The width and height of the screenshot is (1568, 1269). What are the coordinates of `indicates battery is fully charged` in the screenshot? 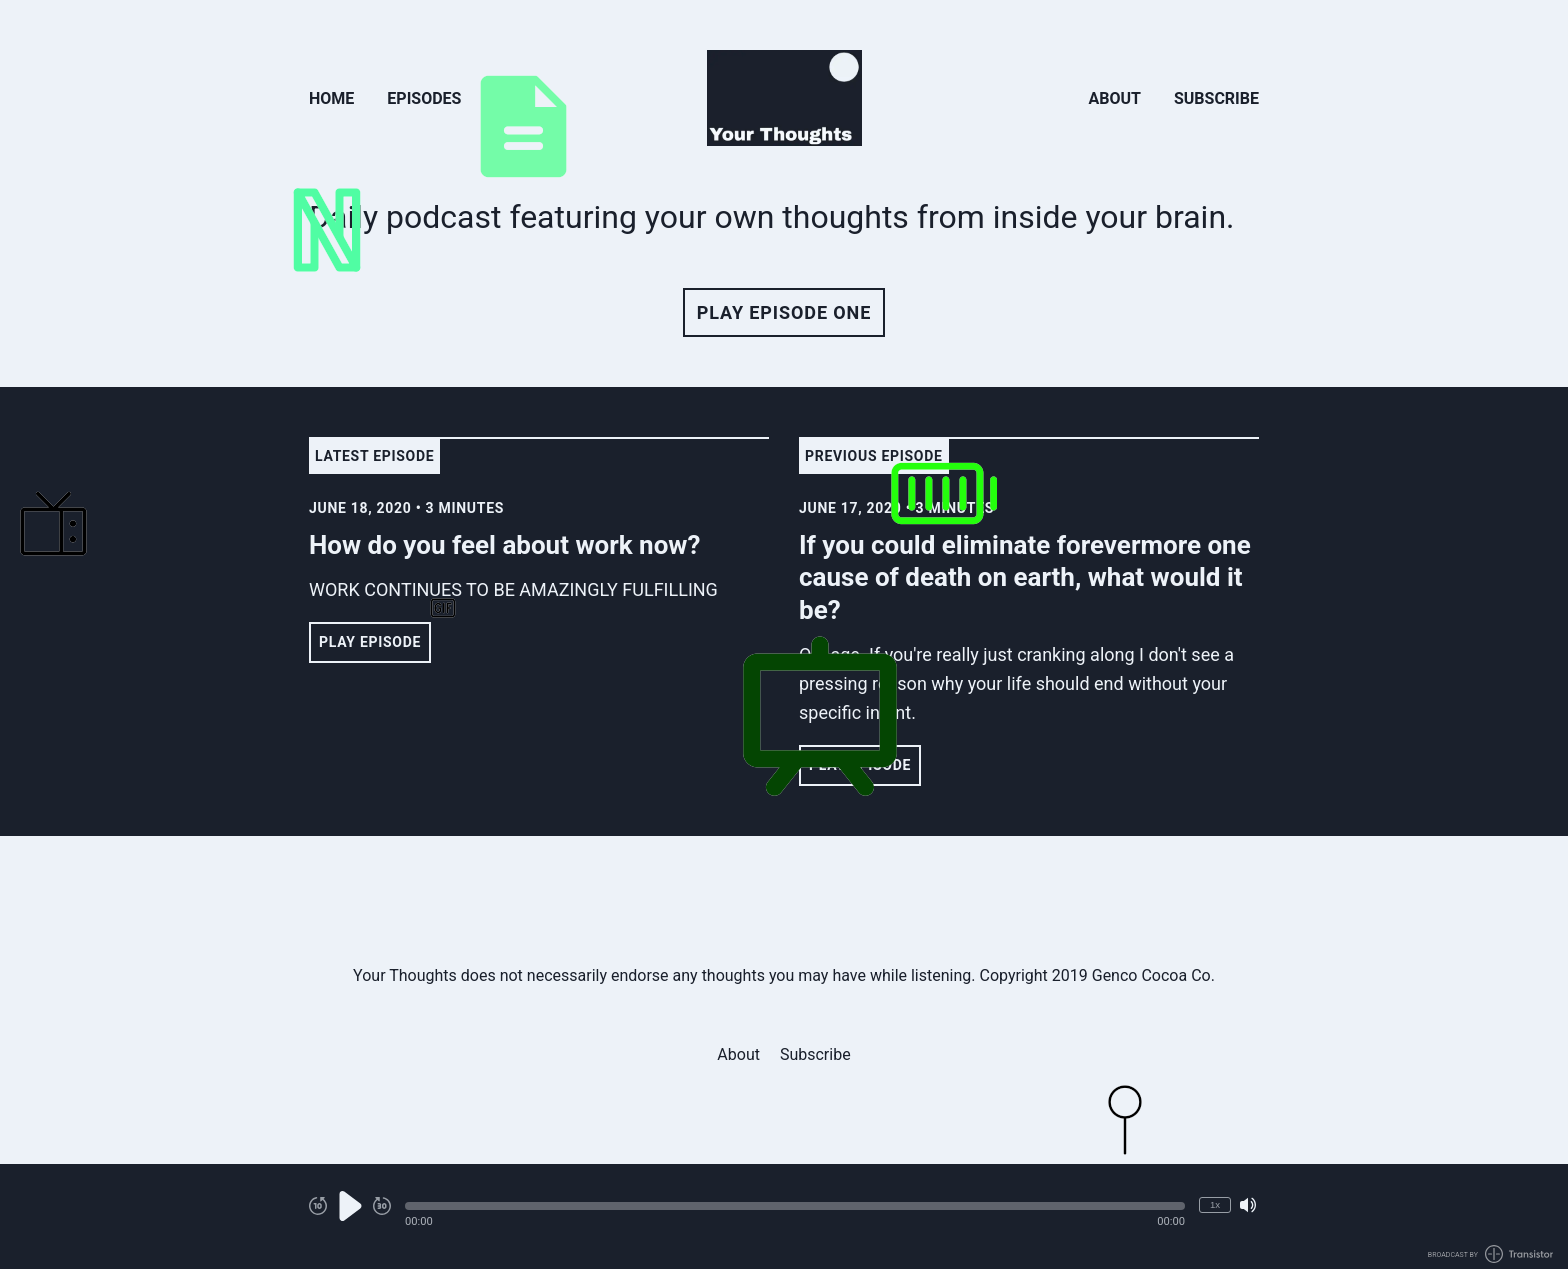 It's located at (942, 493).